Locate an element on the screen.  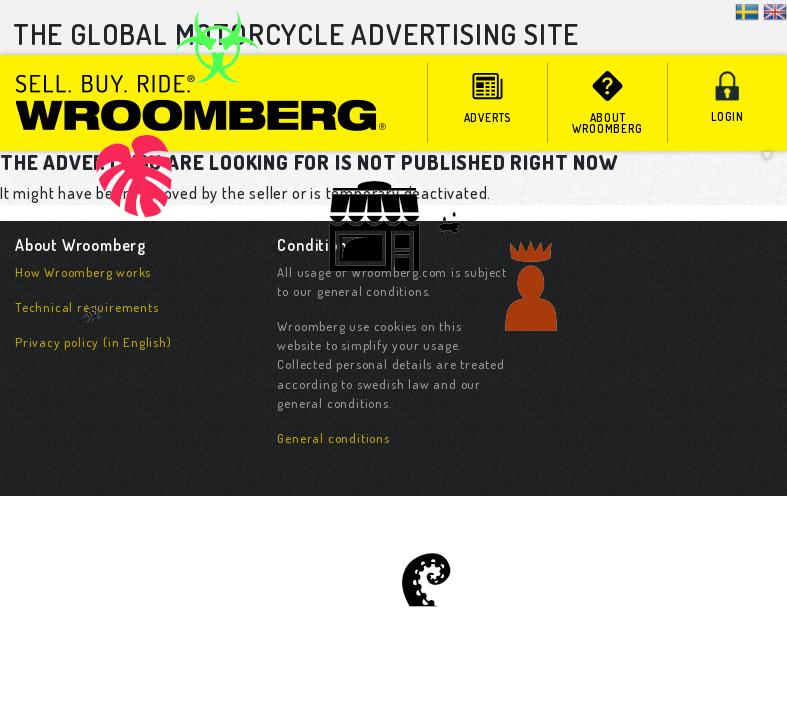
decorative plant or nature-themed category icon is located at coordinates (134, 176).